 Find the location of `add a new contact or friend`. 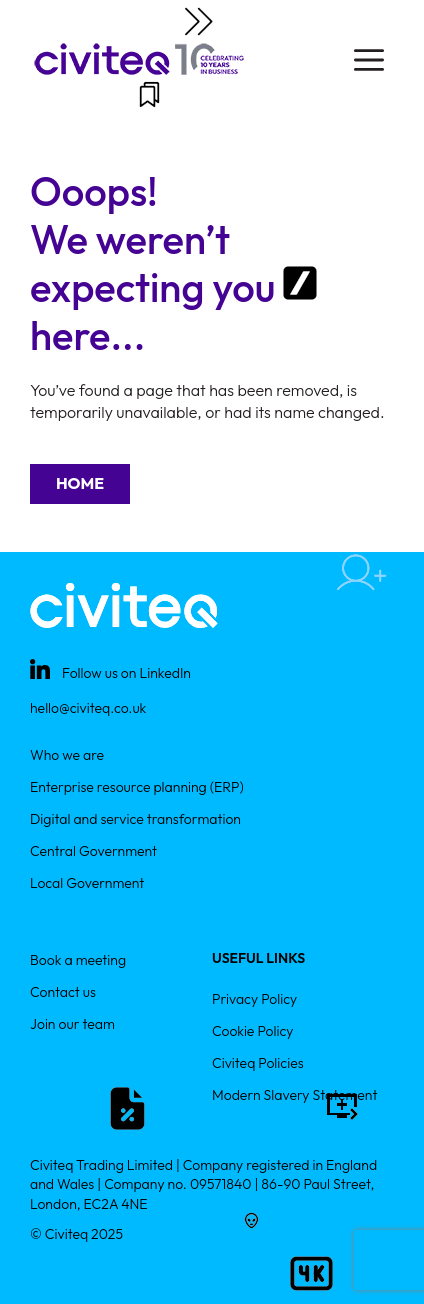

add a new contact or friend is located at coordinates (360, 574).